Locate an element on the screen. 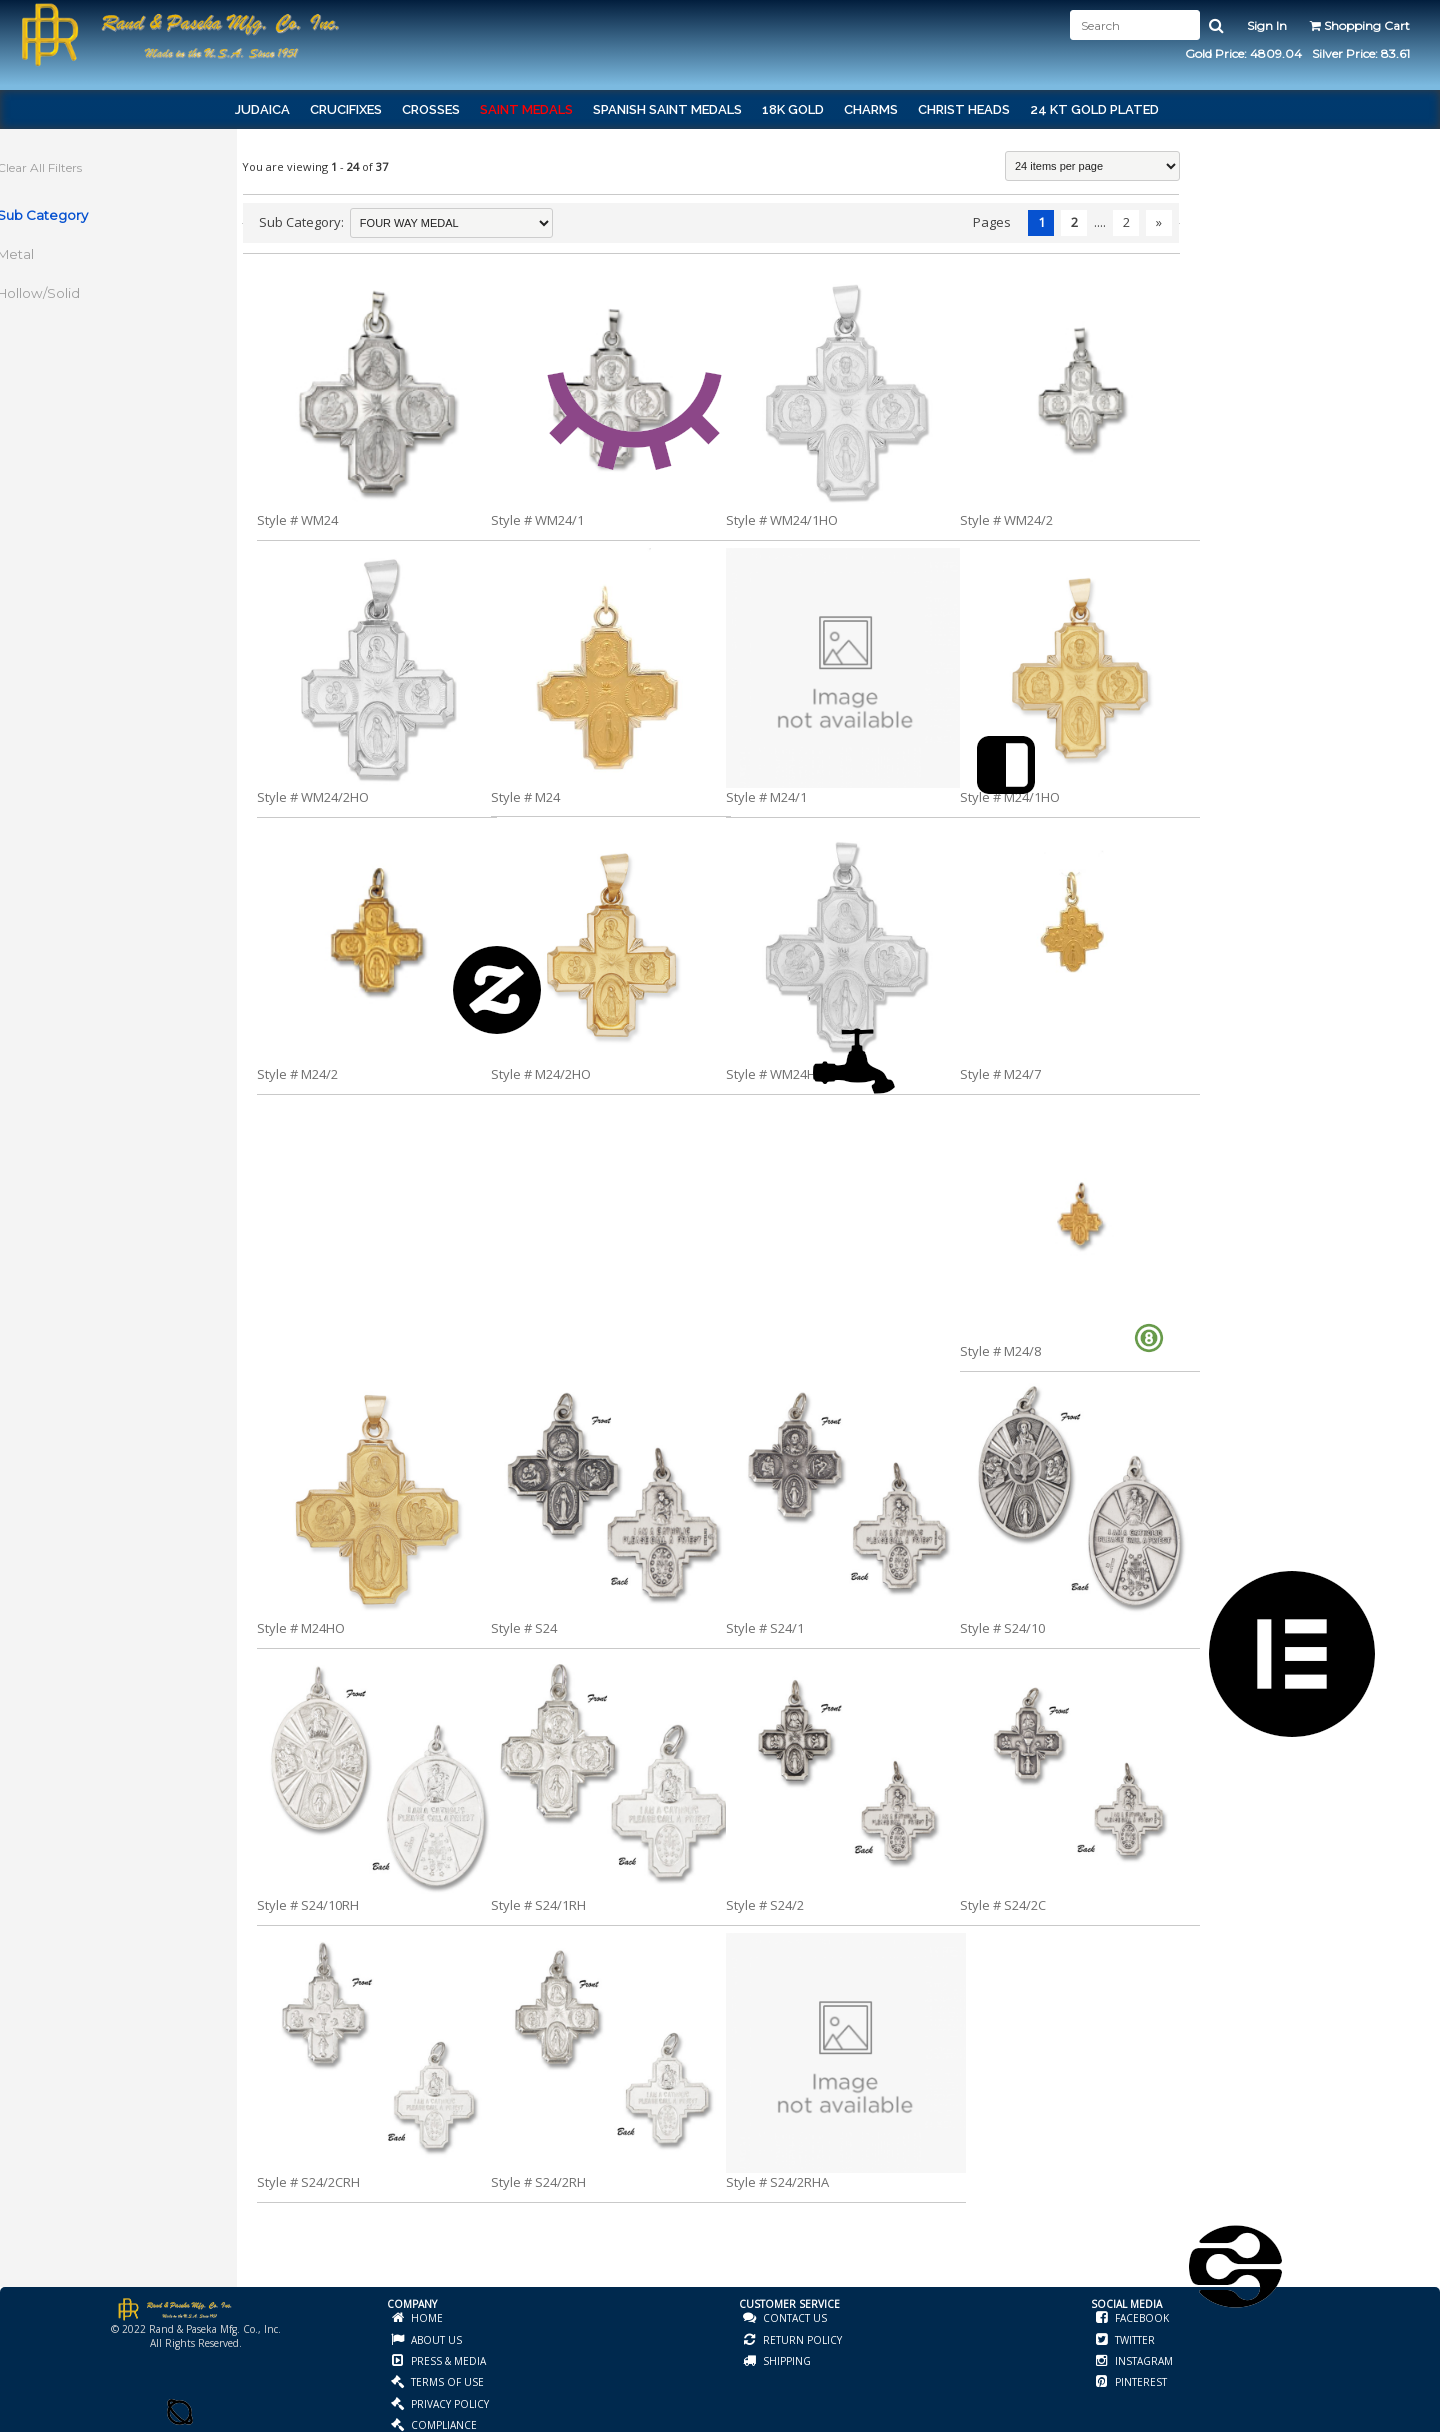  shields.io logo - a service for generating status badges is located at coordinates (1006, 765).